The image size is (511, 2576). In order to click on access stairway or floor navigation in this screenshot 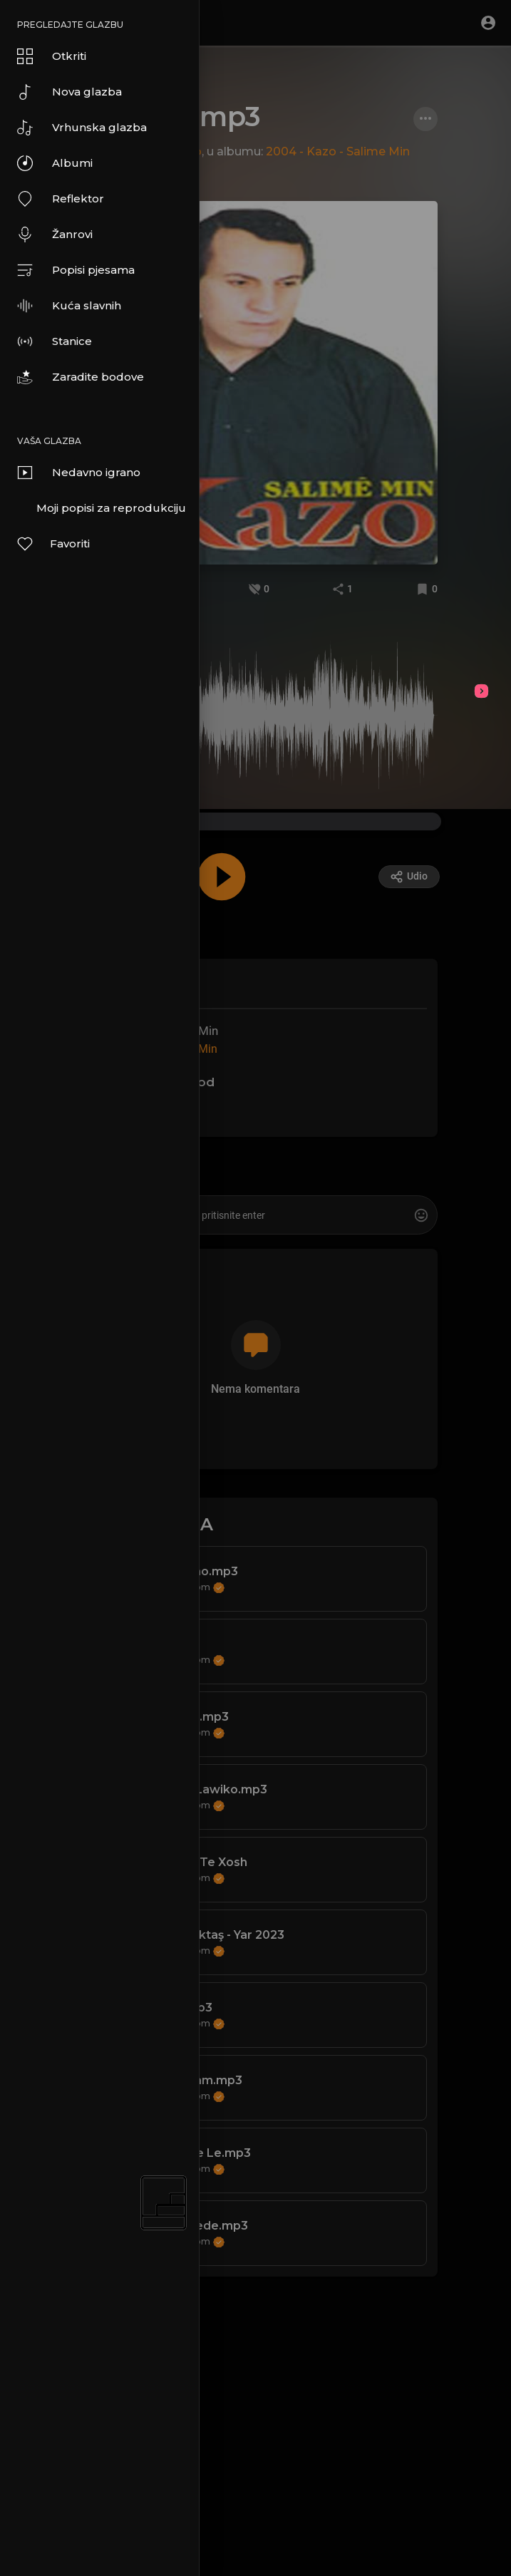, I will do `click(163, 2203)`.